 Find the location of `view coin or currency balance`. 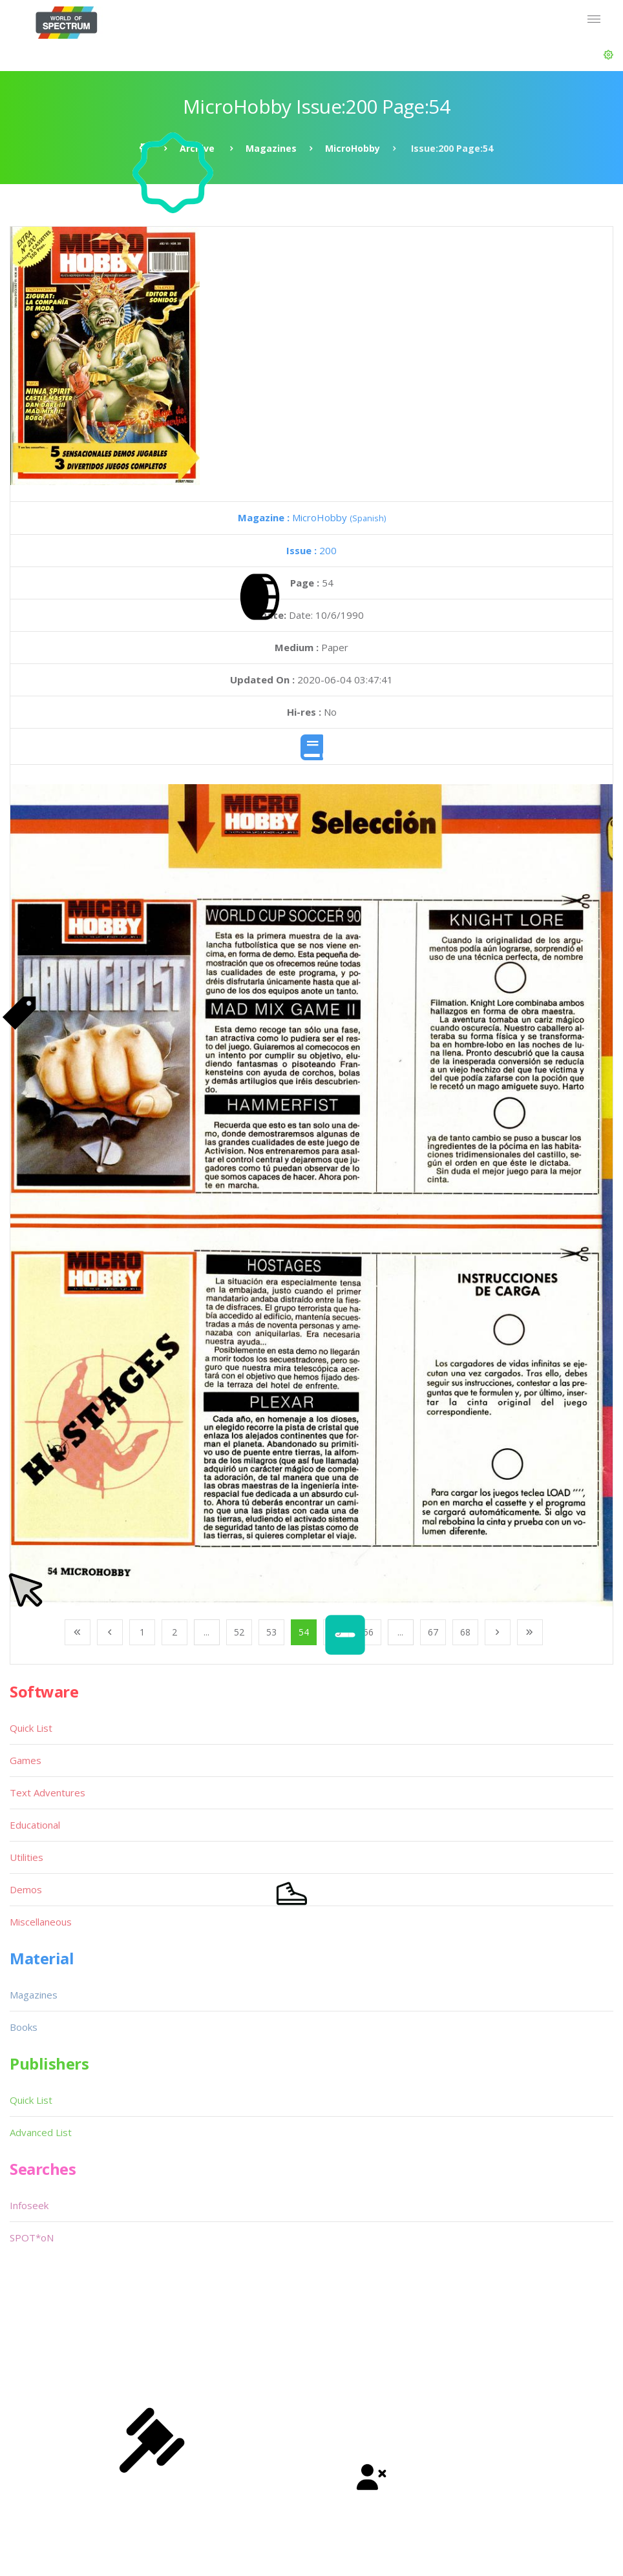

view coin or currency balance is located at coordinates (260, 597).